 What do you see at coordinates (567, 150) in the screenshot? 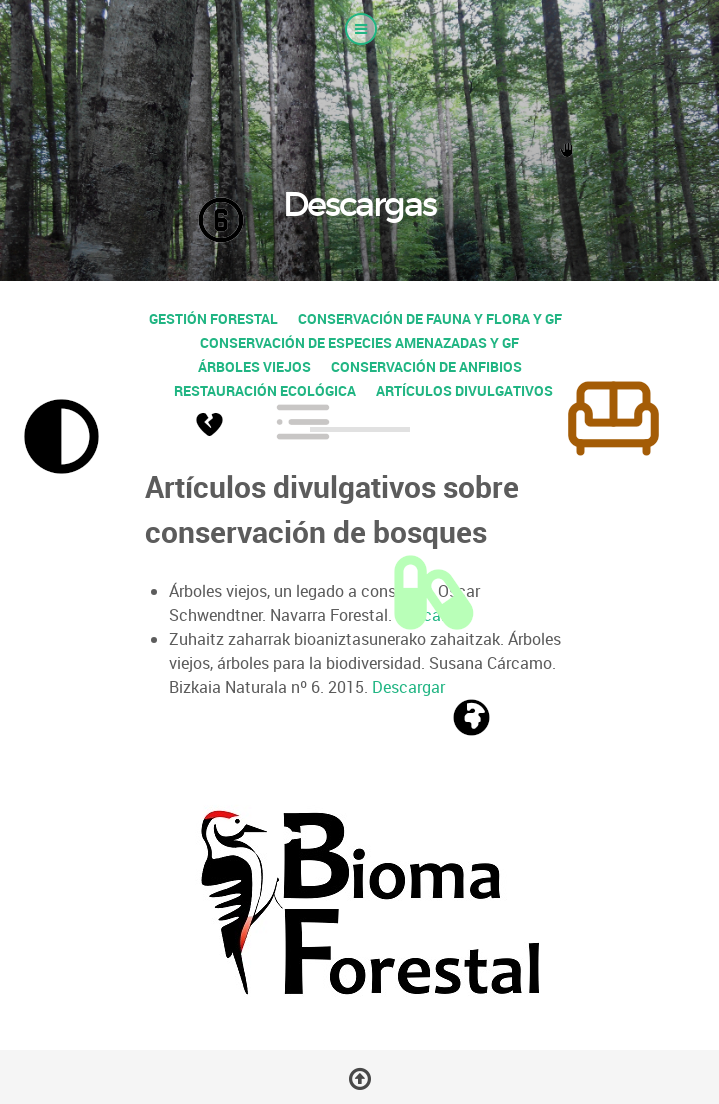
I see `stop or pause an action` at bounding box center [567, 150].